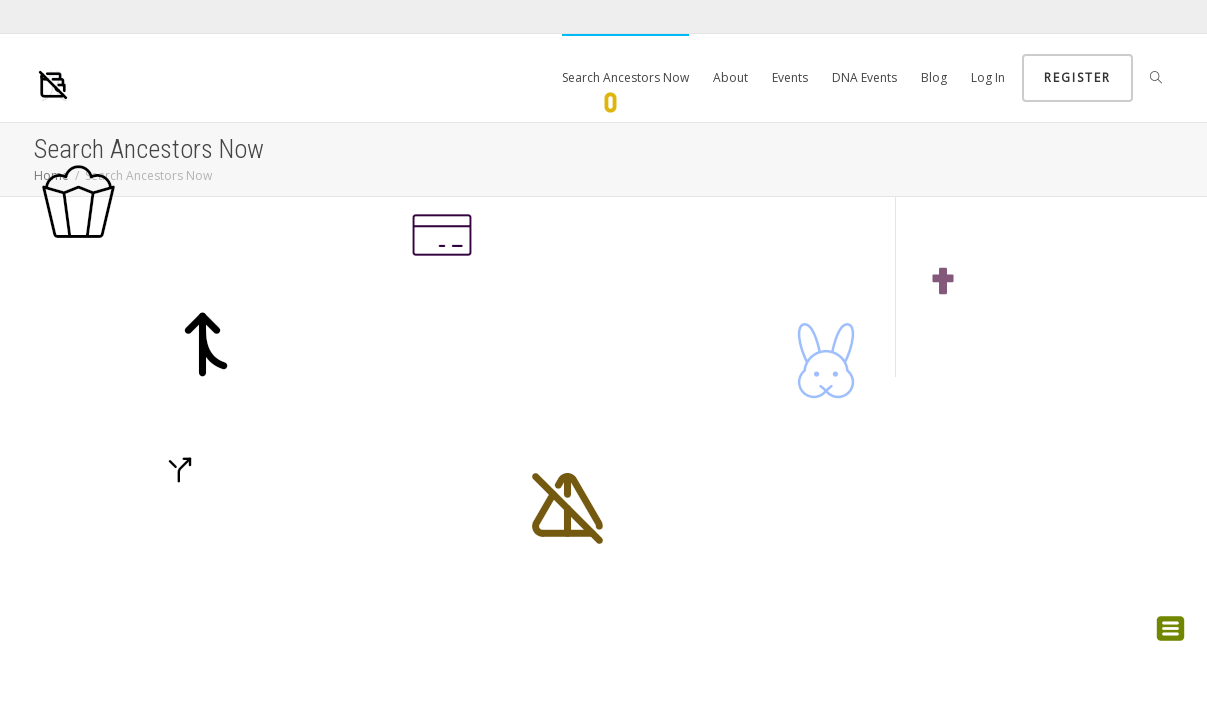 The width and height of the screenshot is (1207, 720). Describe the element at coordinates (610, 102) in the screenshot. I see `indicates zero items or empty count` at that location.